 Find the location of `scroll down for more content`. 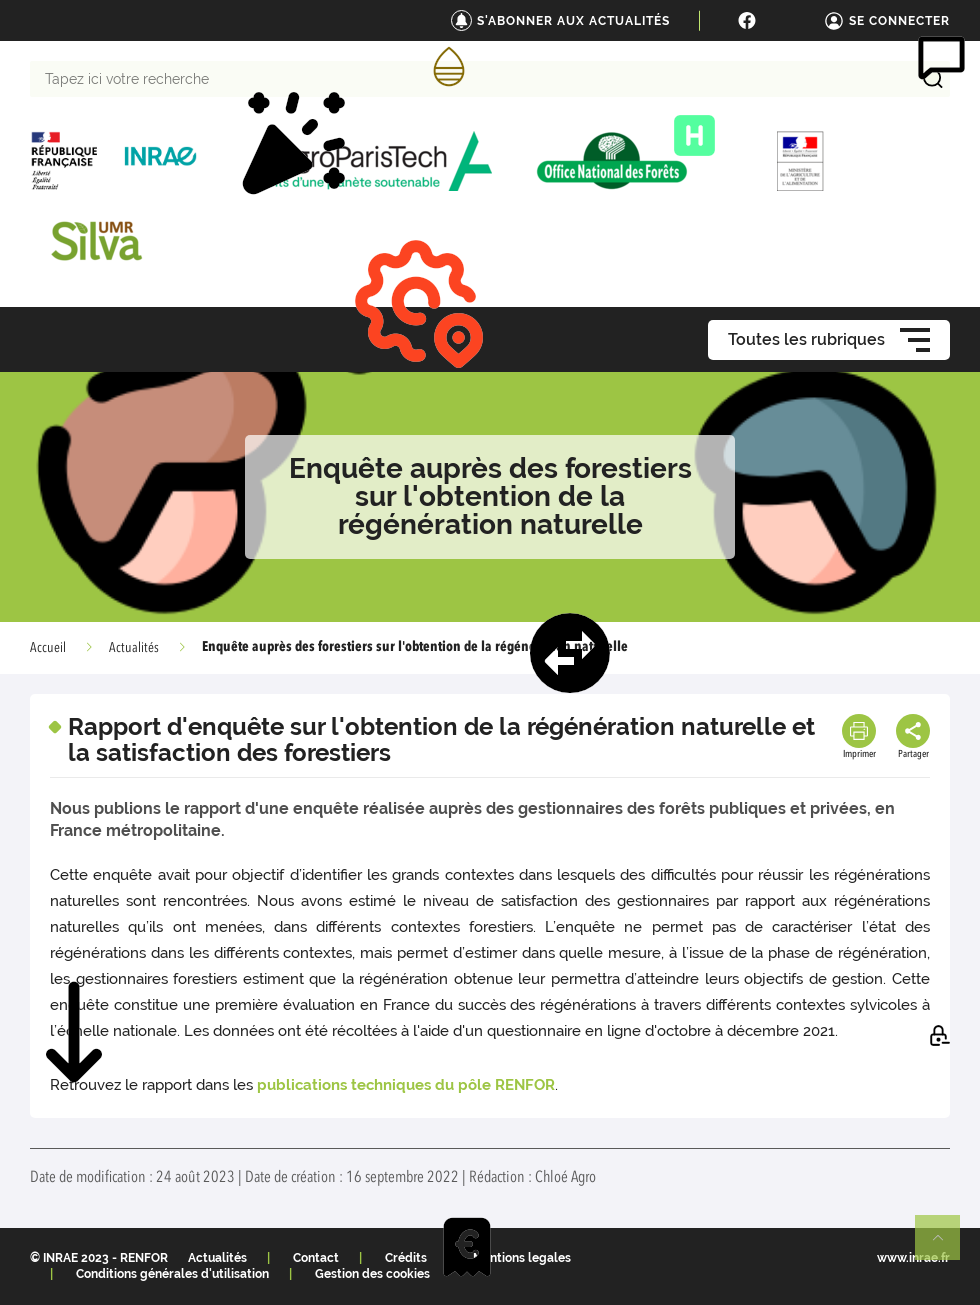

scroll down for more content is located at coordinates (74, 1032).